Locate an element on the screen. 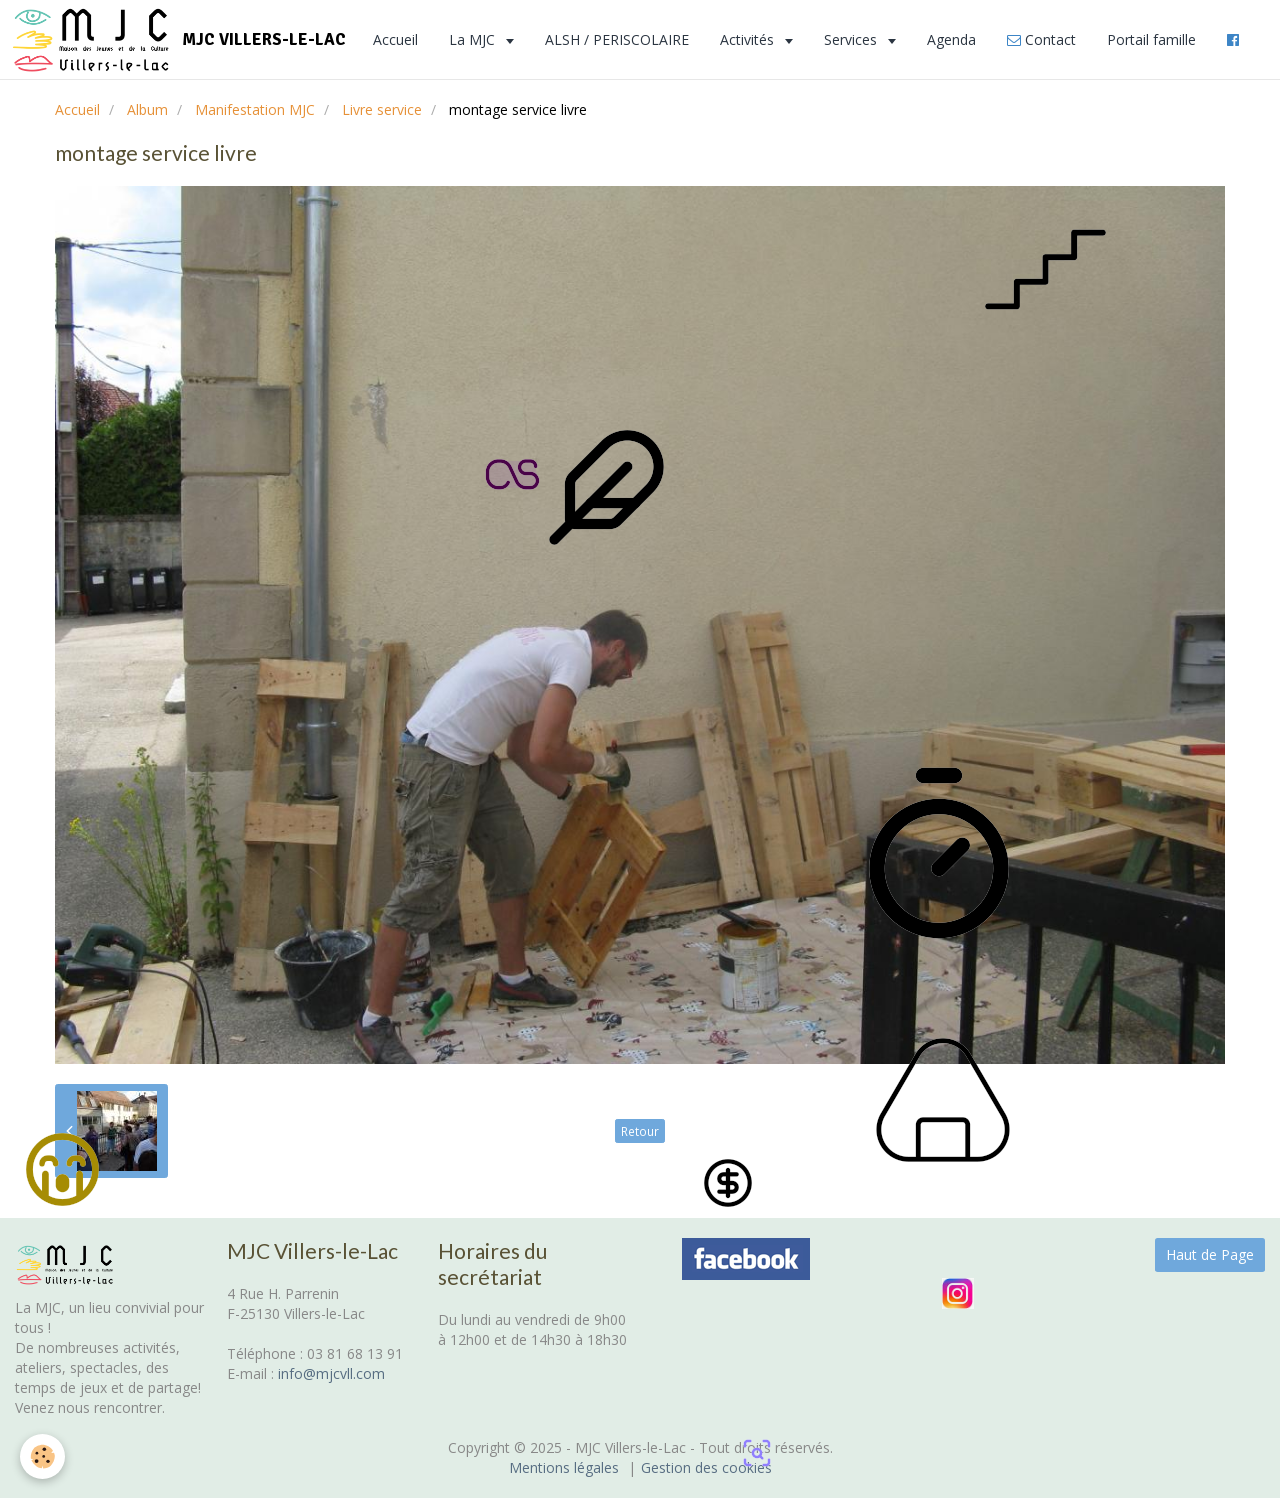 The height and width of the screenshot is (1498, 1280). scan to search or identify an item is located at coordinates (757, 1453).